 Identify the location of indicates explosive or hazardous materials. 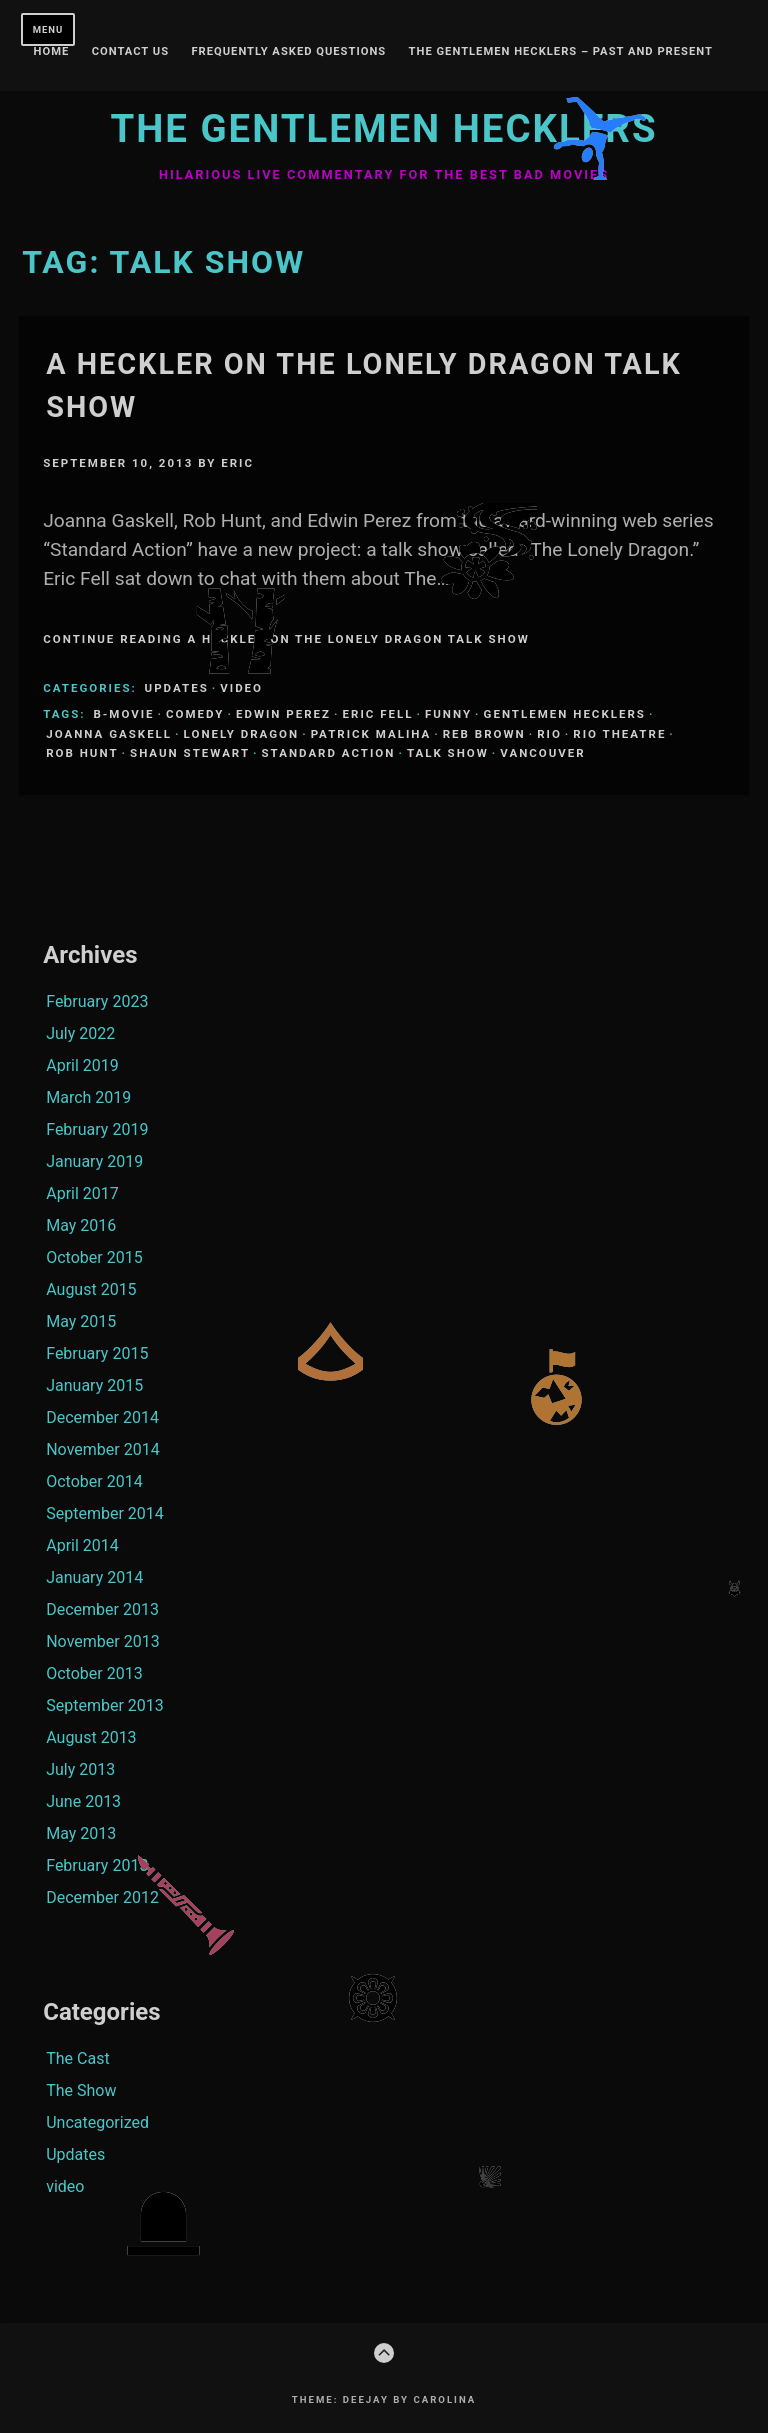
(490, 2177).